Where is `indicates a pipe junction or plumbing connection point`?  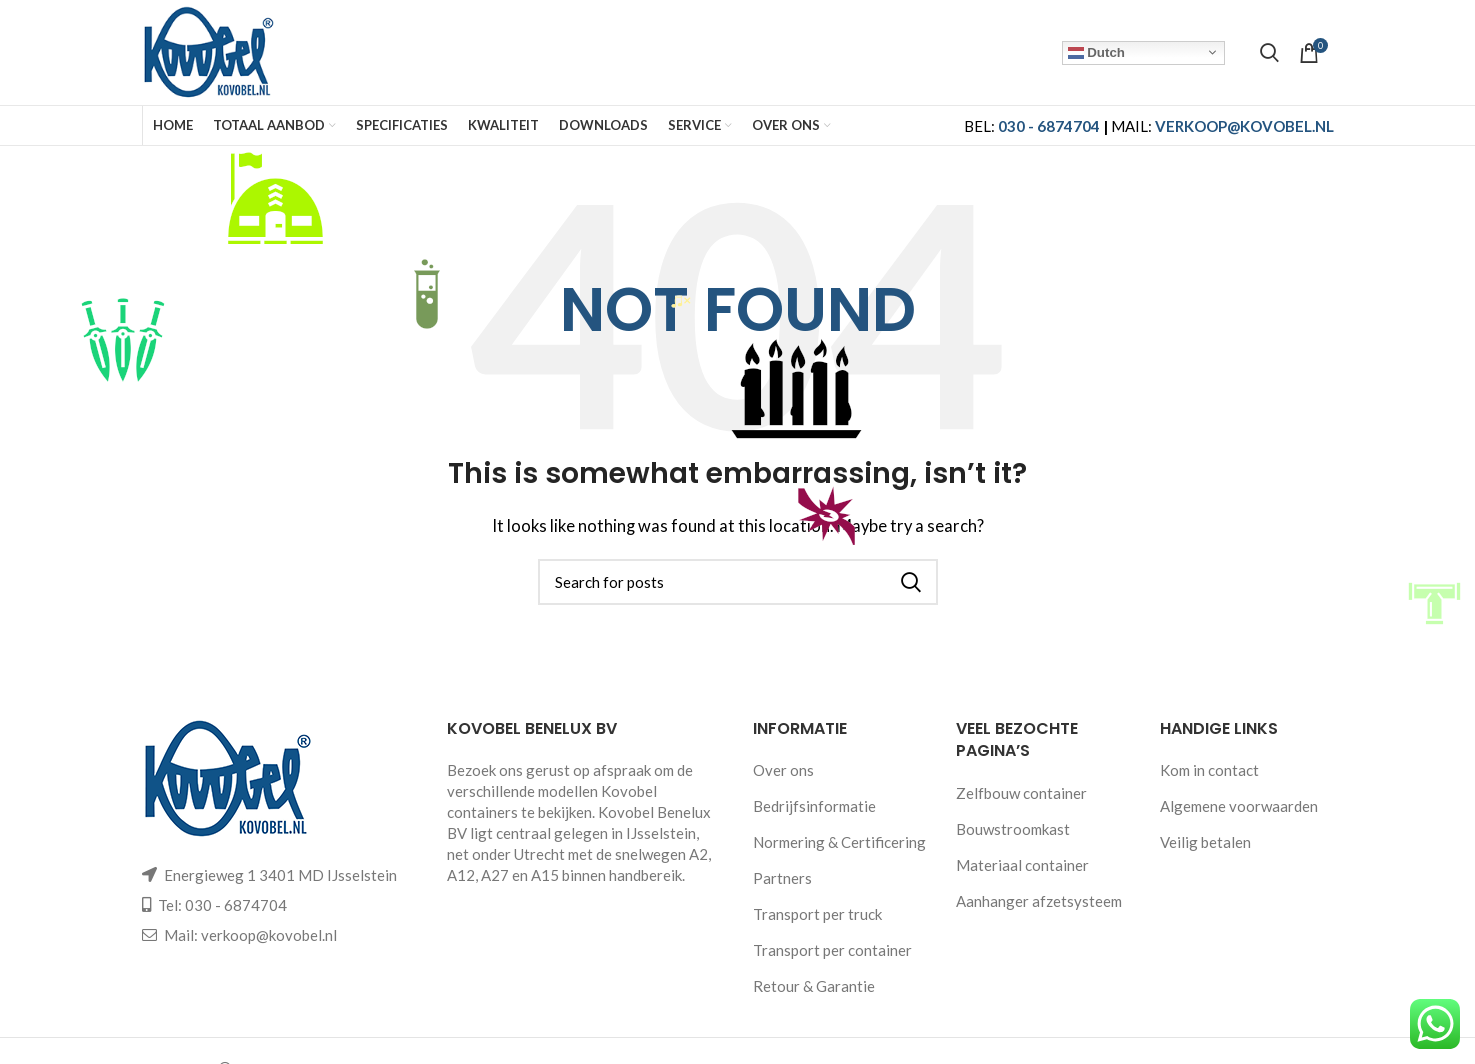
indicates a pipe junction or plumbing connection point is located at coordinates (1434, 598).